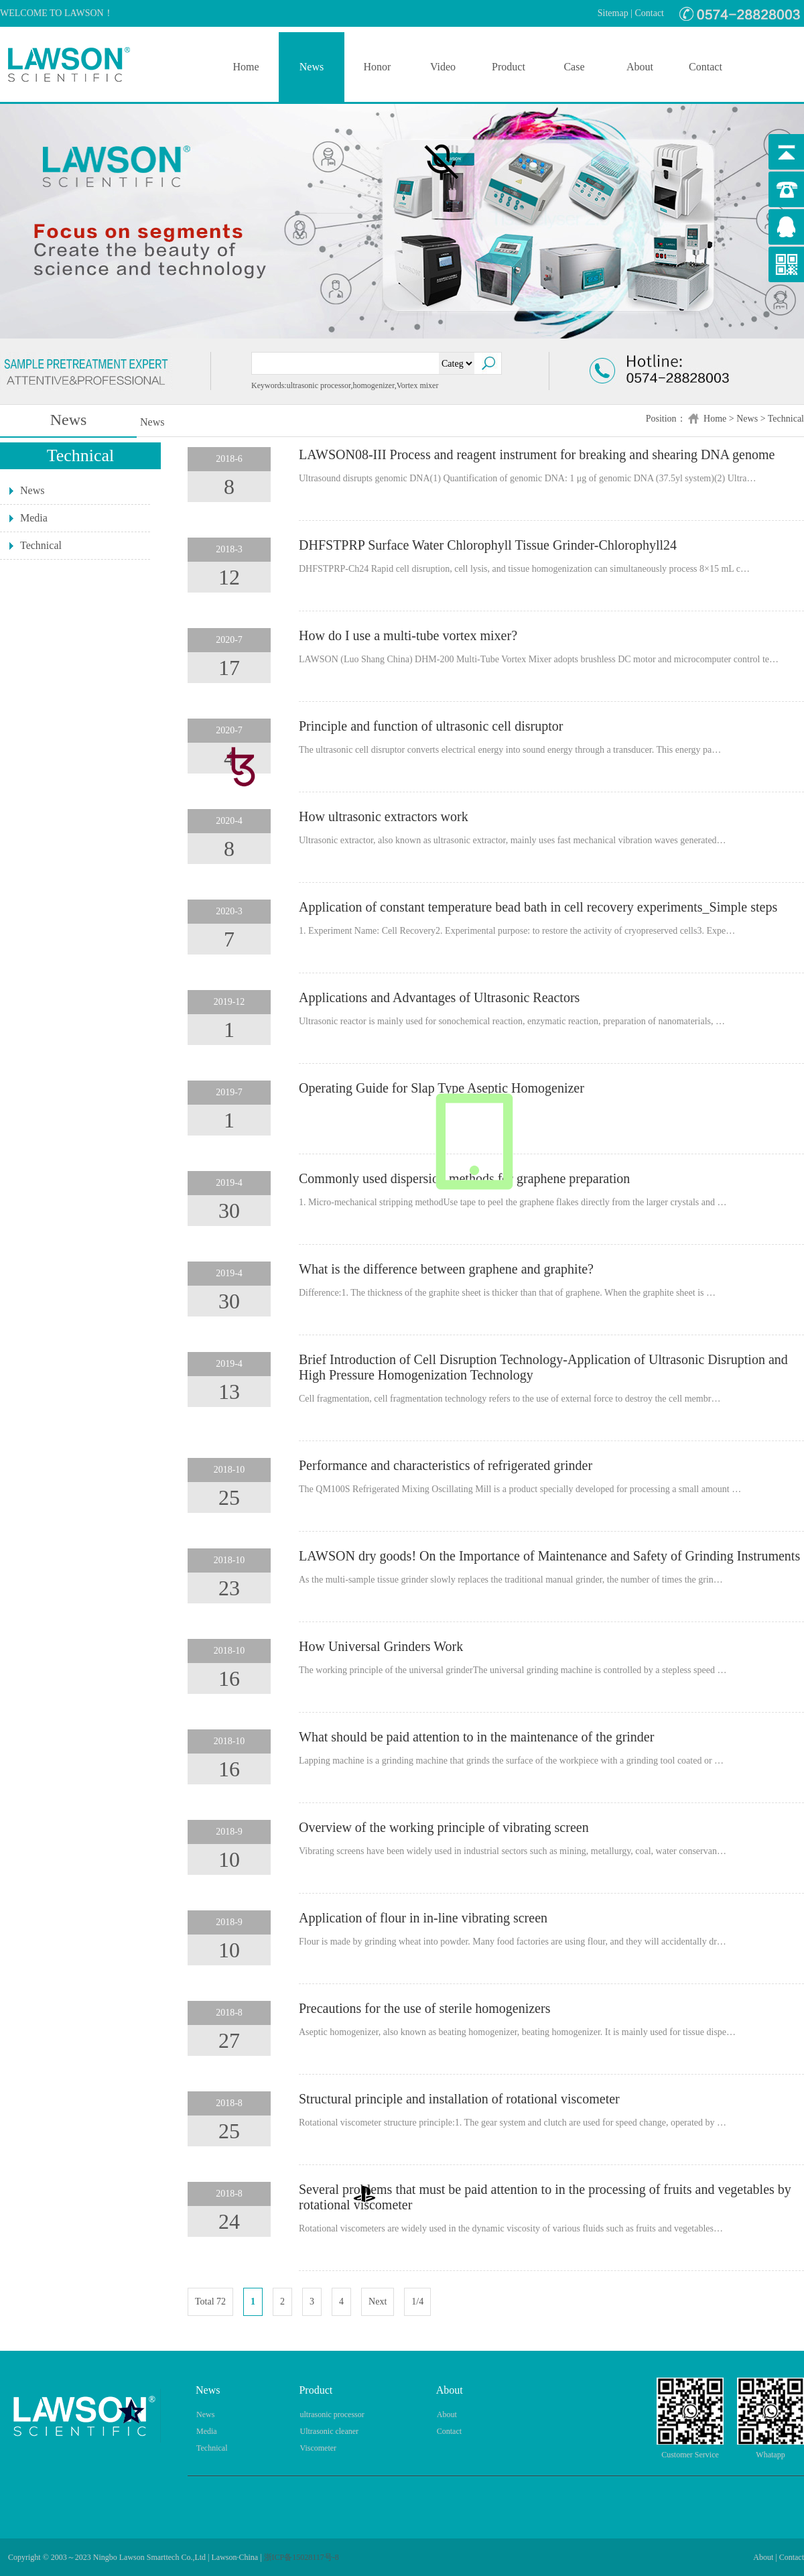 The height and width of the screenshot is (2576, 804). Describe the element at coordinates (241, 765) in the screenshot. I see `tezos (XTZ) cryptocurrency logo` at that location.